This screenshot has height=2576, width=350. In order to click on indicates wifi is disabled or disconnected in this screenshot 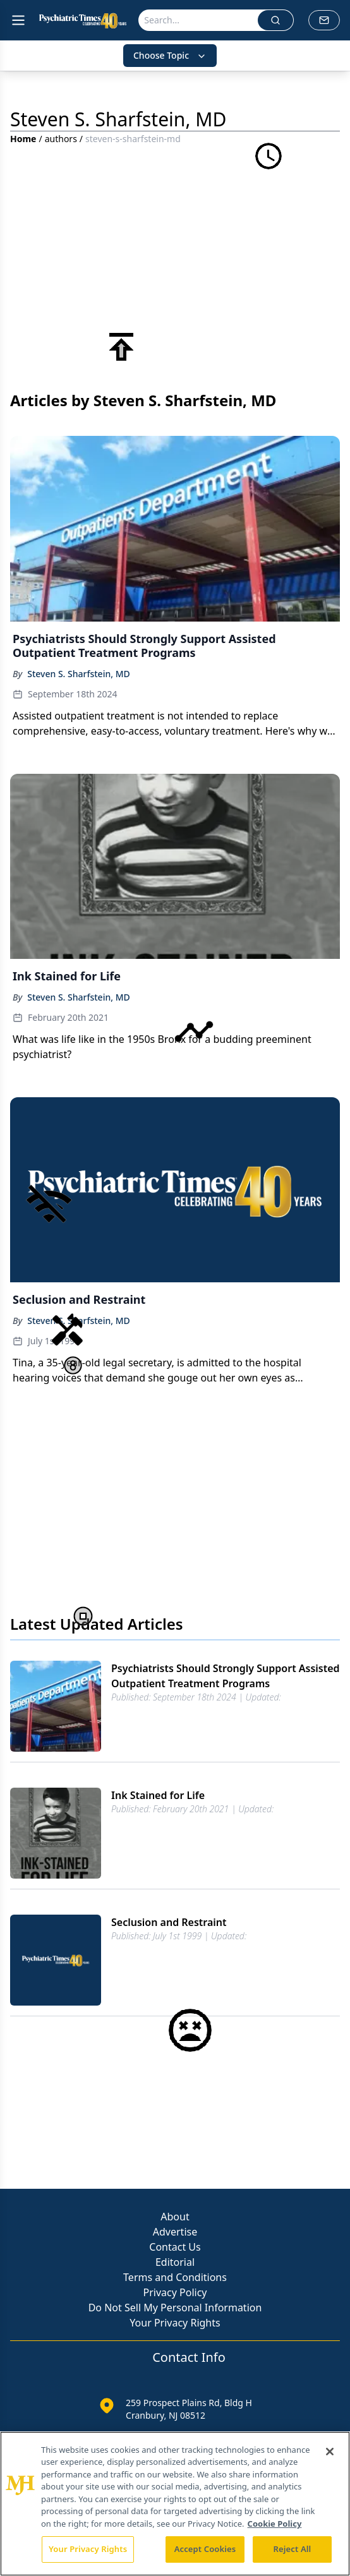, I will do `click(49, 1206)`.